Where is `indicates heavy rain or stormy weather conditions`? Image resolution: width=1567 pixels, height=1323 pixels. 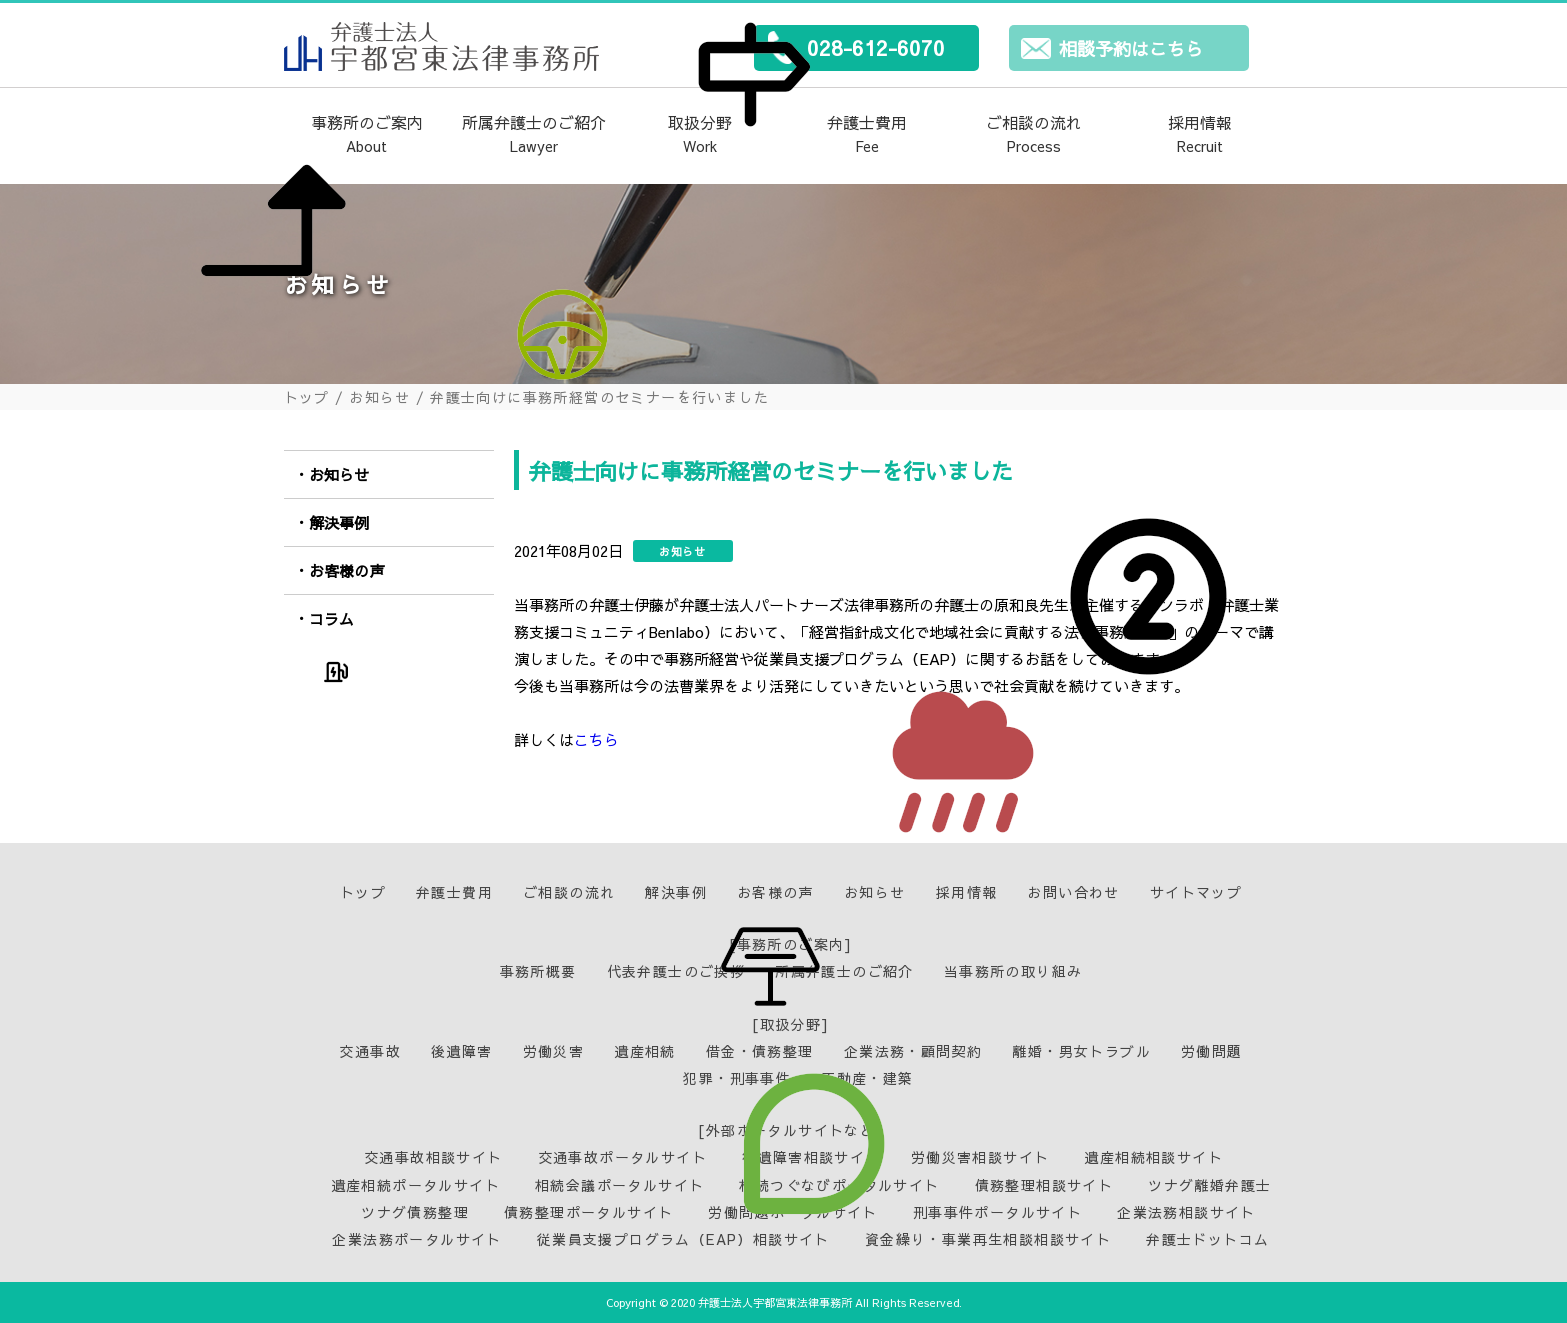
indicates heavy rain or stormy weather conditions is located at coordinates (963, 762).